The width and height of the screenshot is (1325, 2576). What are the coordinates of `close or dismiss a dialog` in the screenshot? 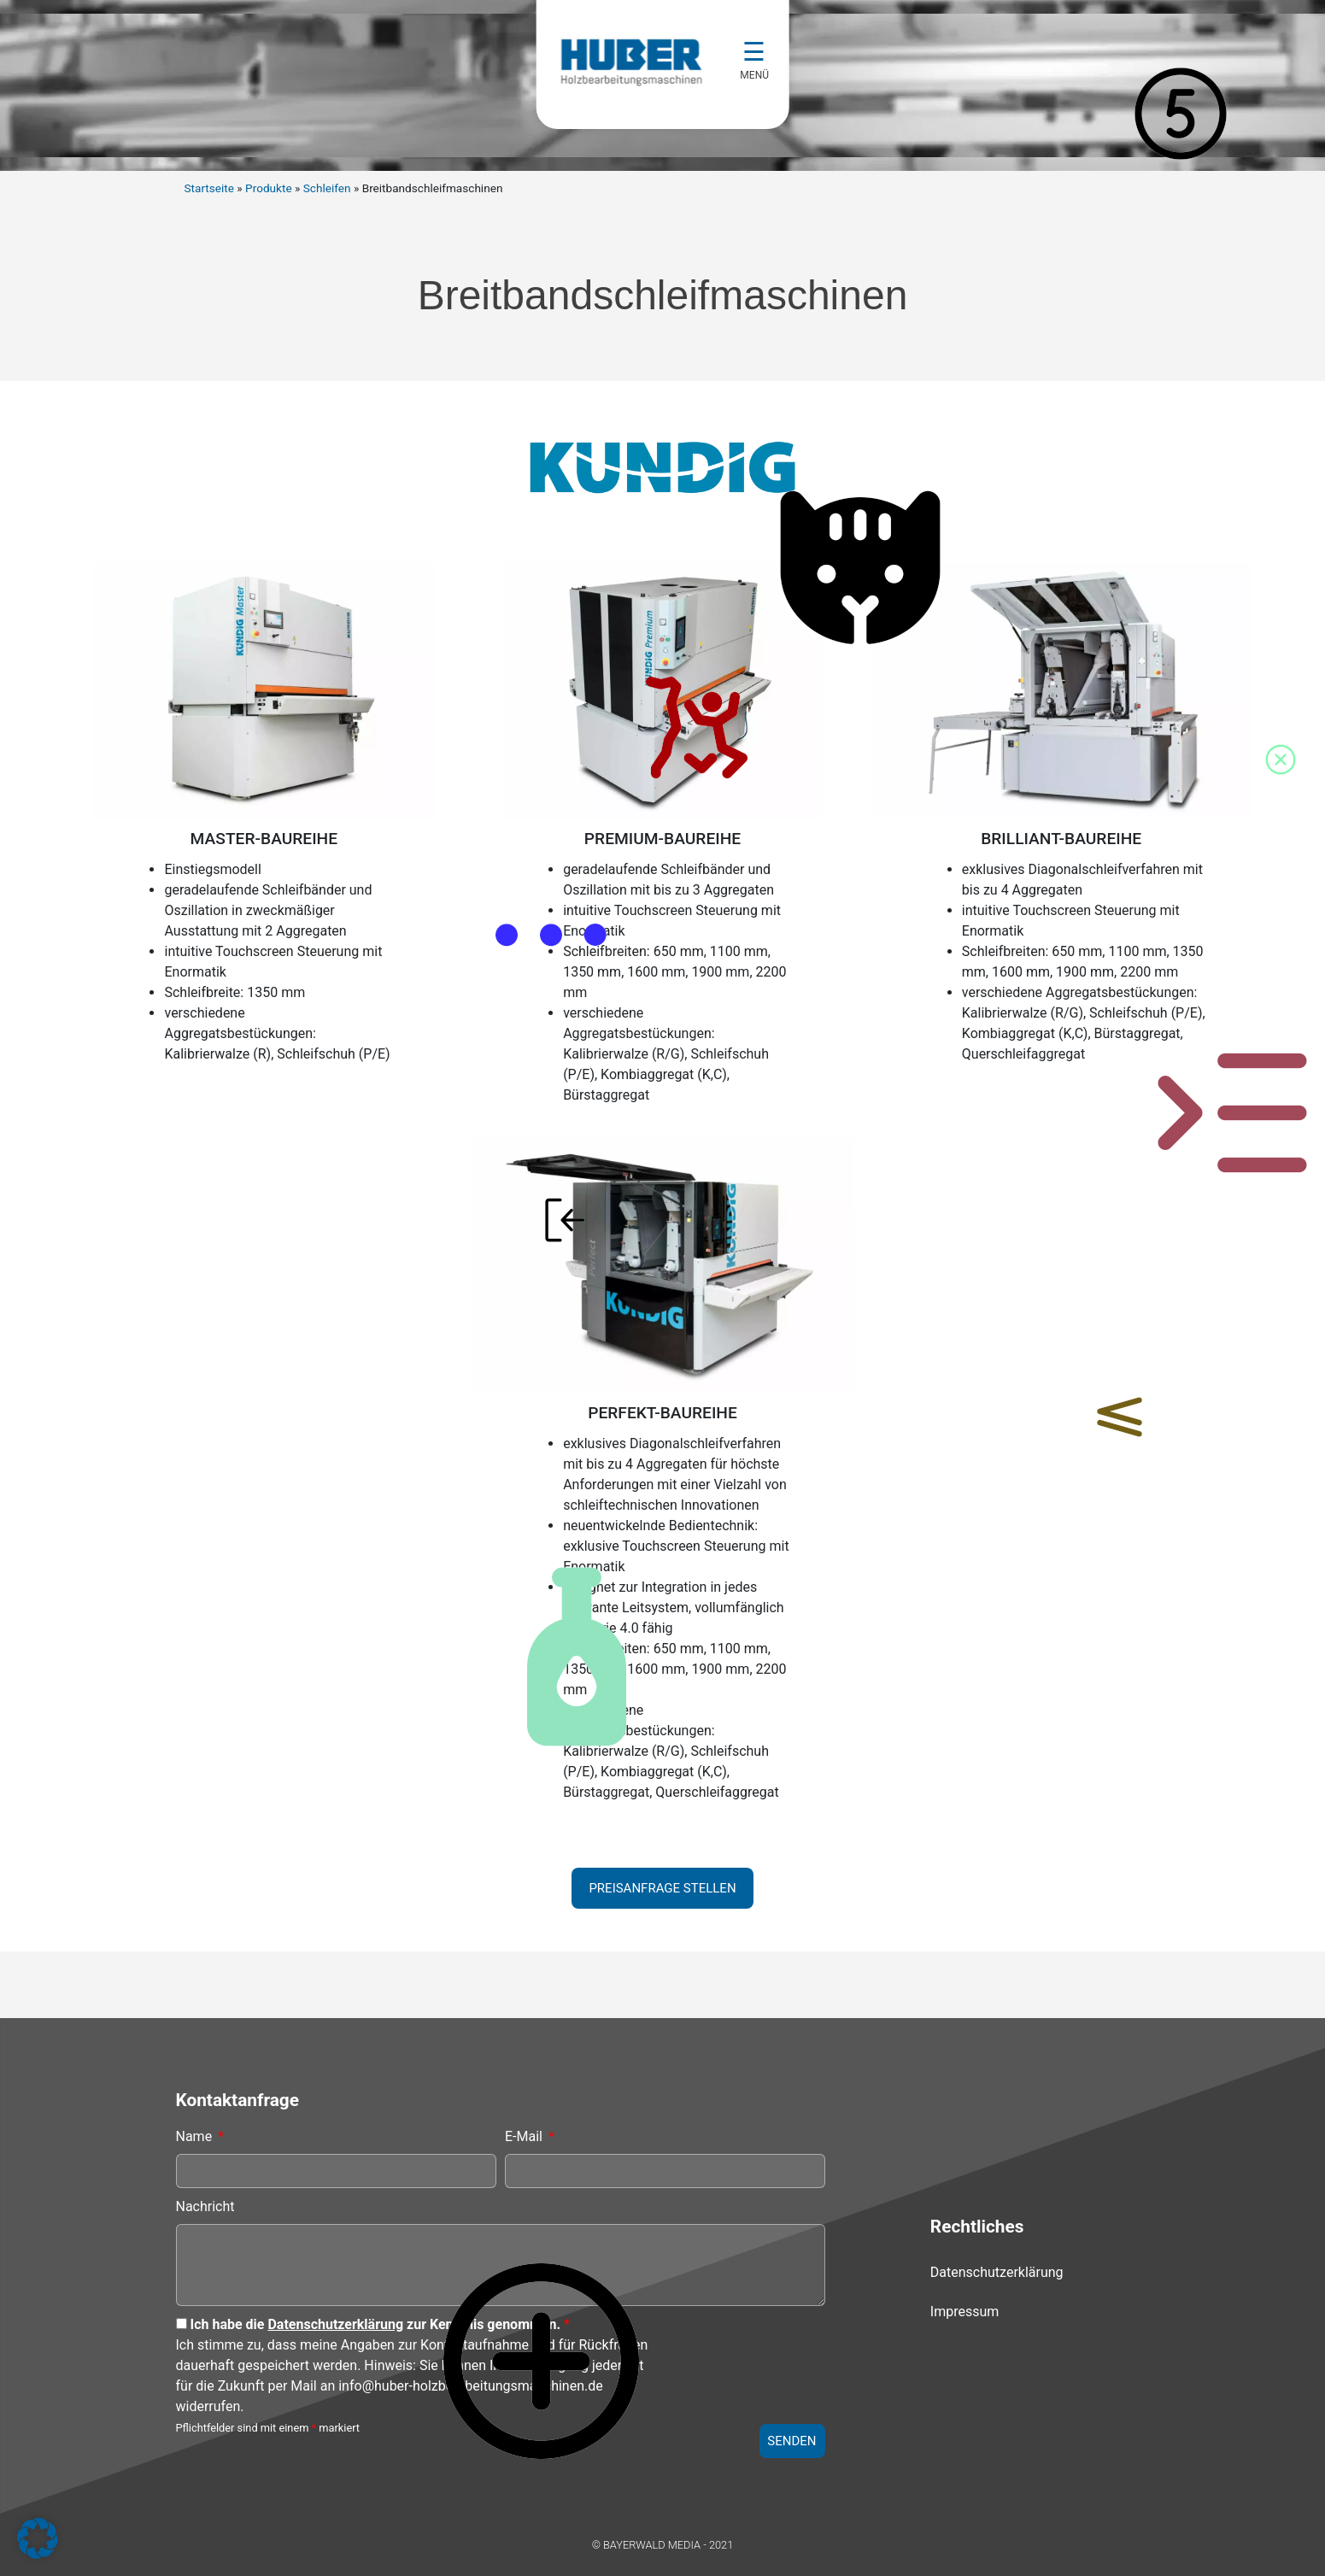 It's located at (1281, 760).